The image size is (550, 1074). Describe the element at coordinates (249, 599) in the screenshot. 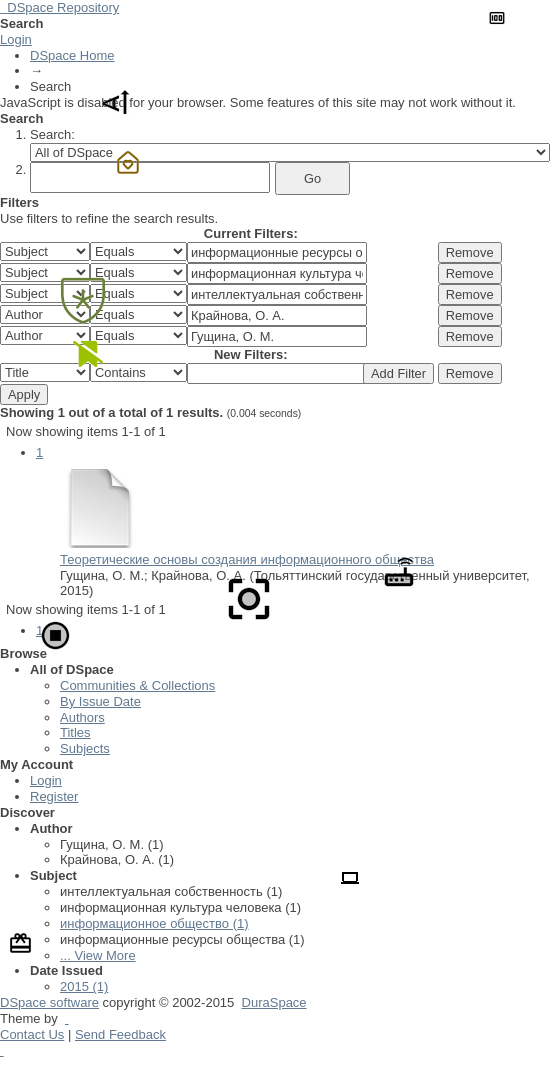

I see `center focus point for camera or image capture` at that location.